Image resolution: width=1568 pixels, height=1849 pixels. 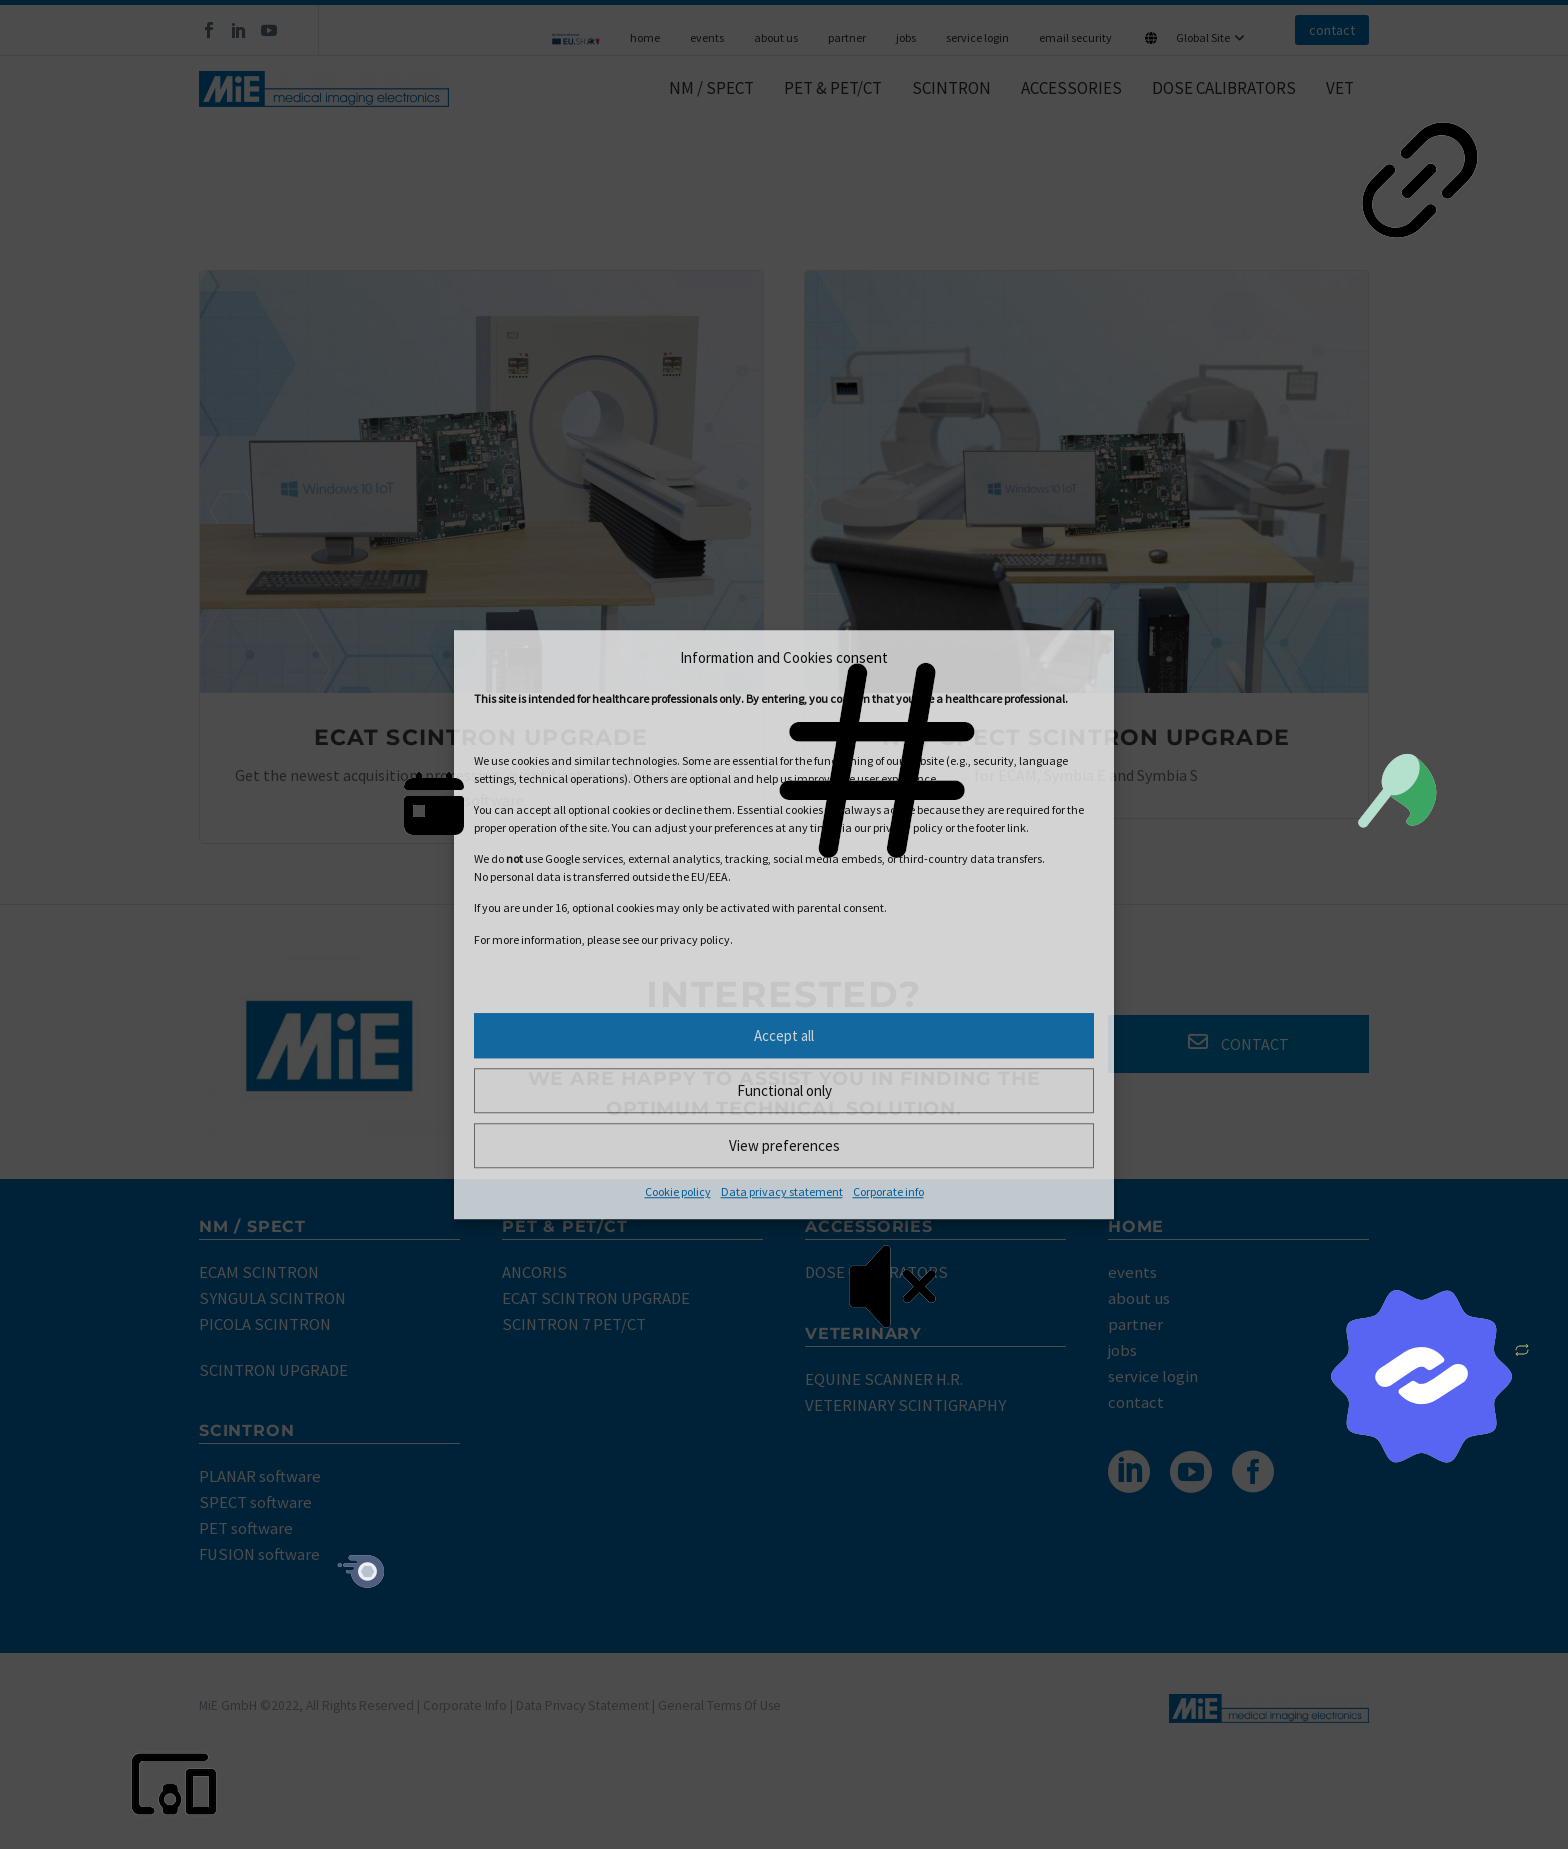 What do you see at coordinates (174, 1784) in the screenshot?
I see `view other connected devices` at bounding box center [174, 1784].